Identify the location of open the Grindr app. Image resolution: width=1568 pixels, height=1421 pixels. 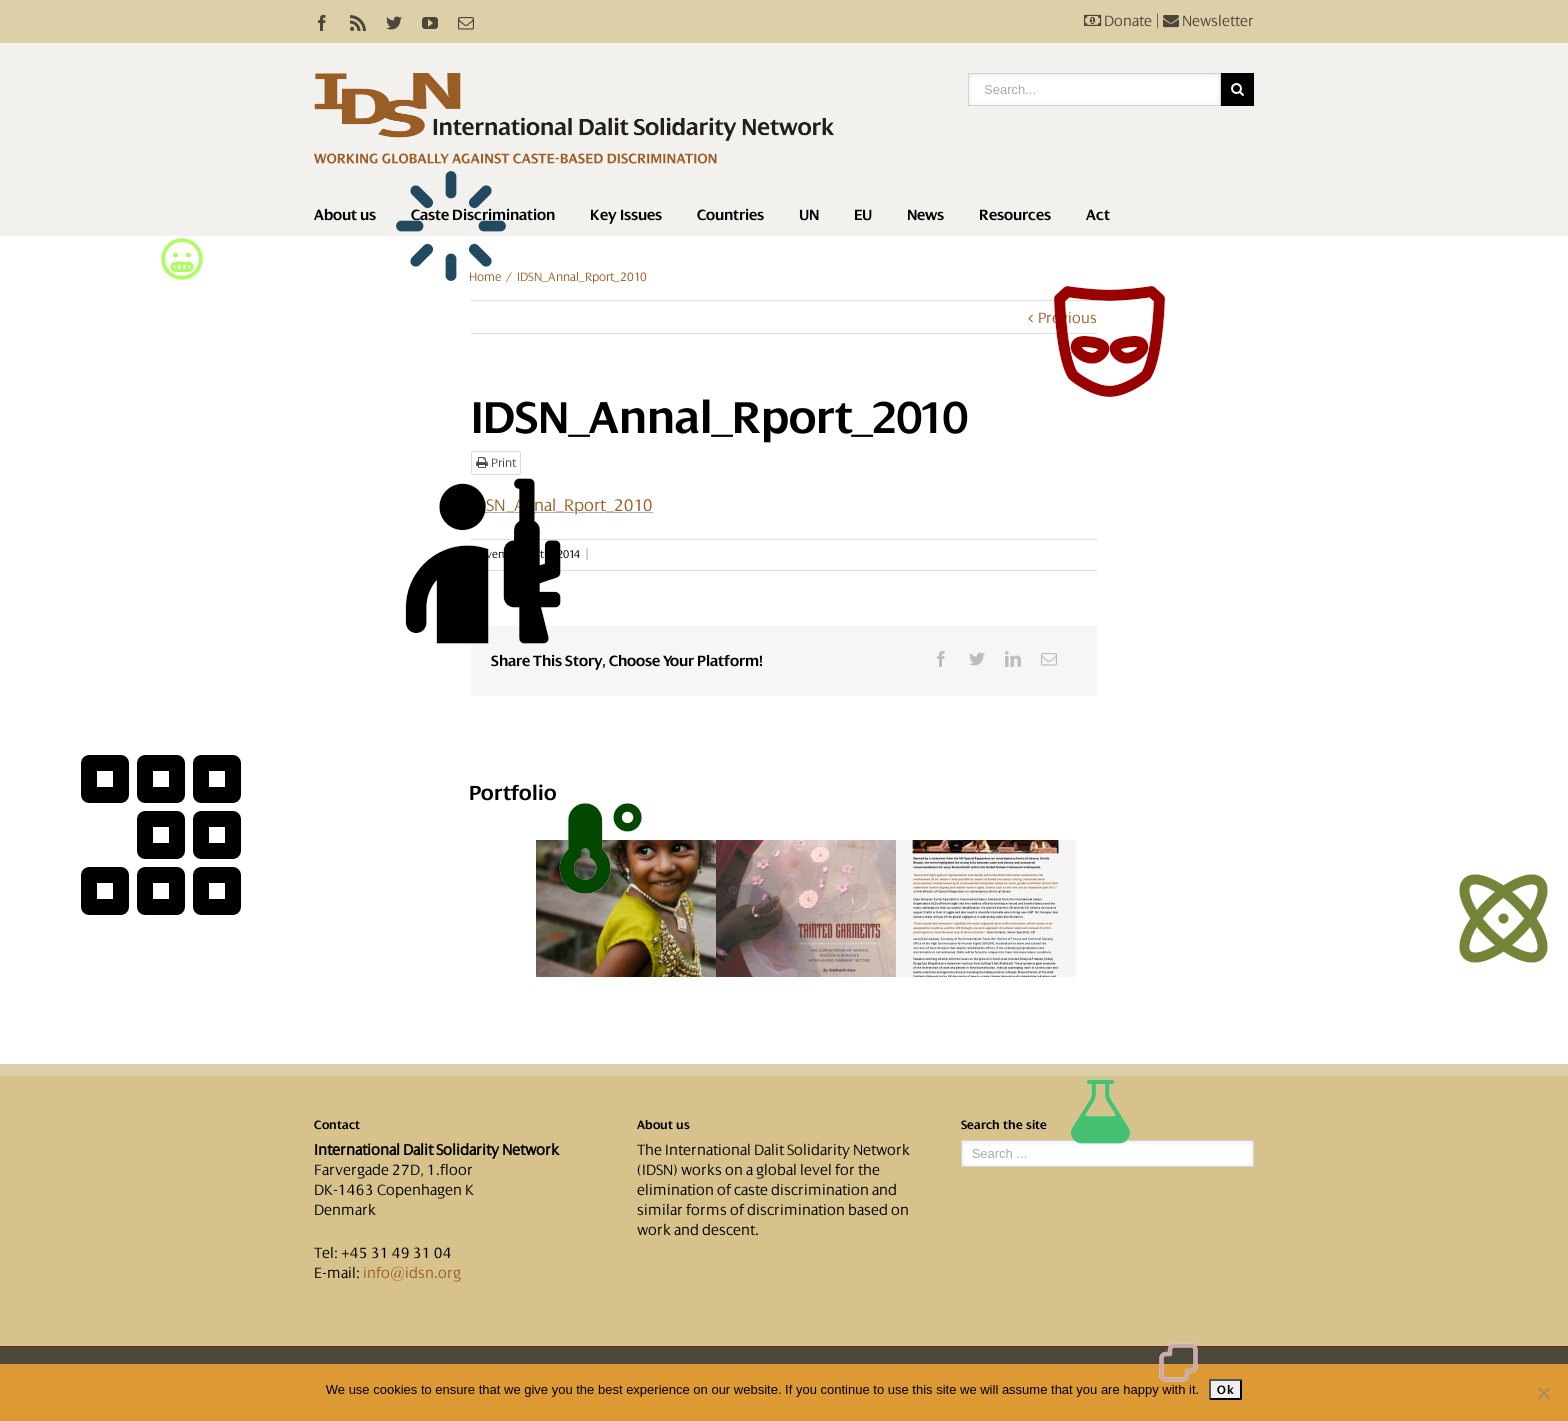
(1109, 341).